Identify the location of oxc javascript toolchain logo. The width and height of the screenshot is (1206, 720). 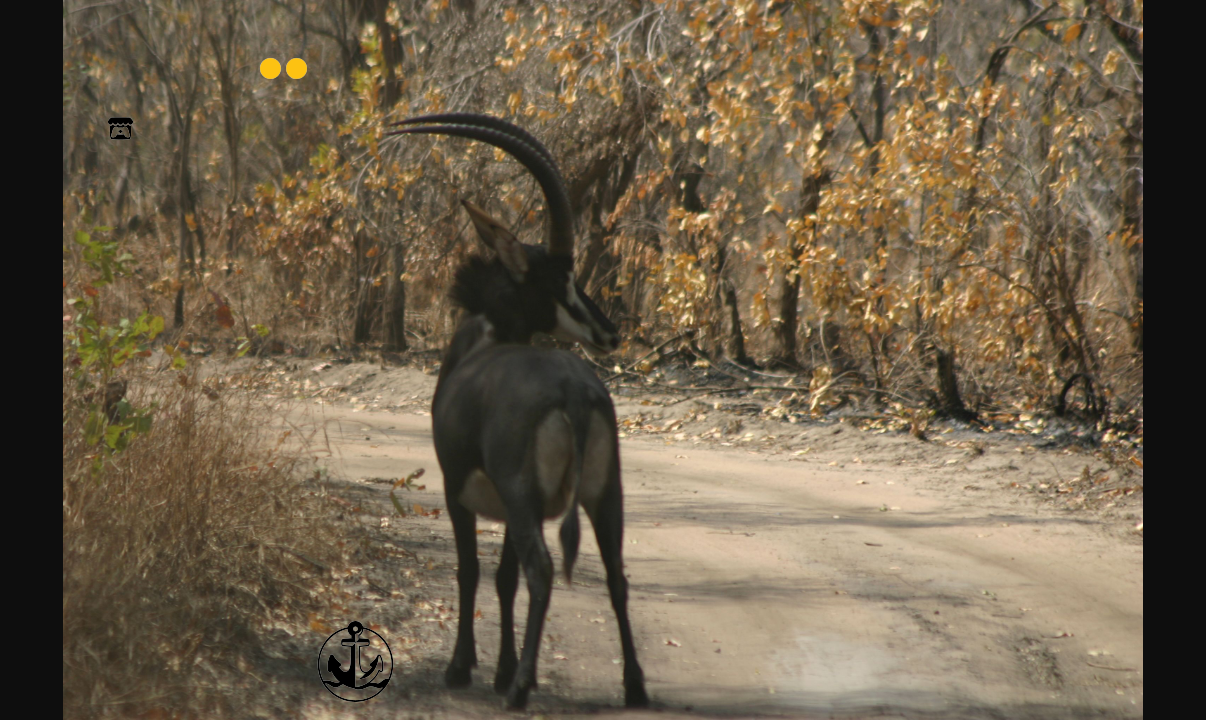
(355, 661).